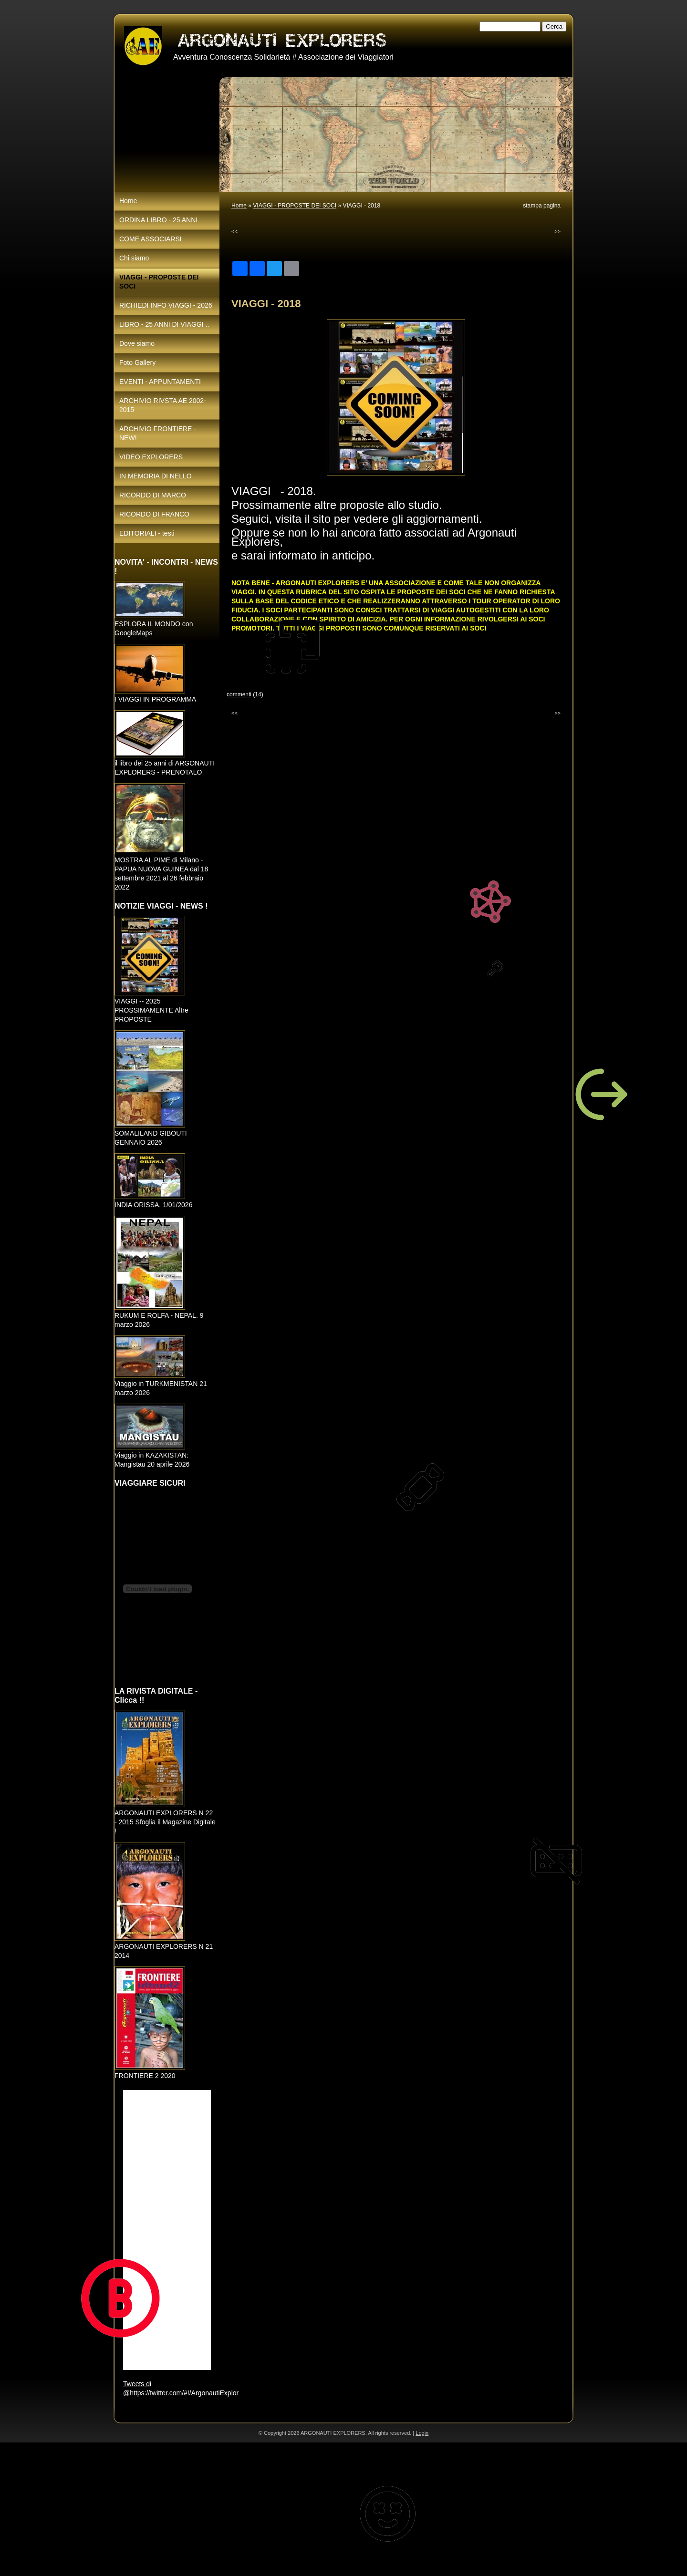  What do you see at coordinates (601, 1094) in the screenshot?
I see `exit or log out of current session` at bounding box center [601, 1094].